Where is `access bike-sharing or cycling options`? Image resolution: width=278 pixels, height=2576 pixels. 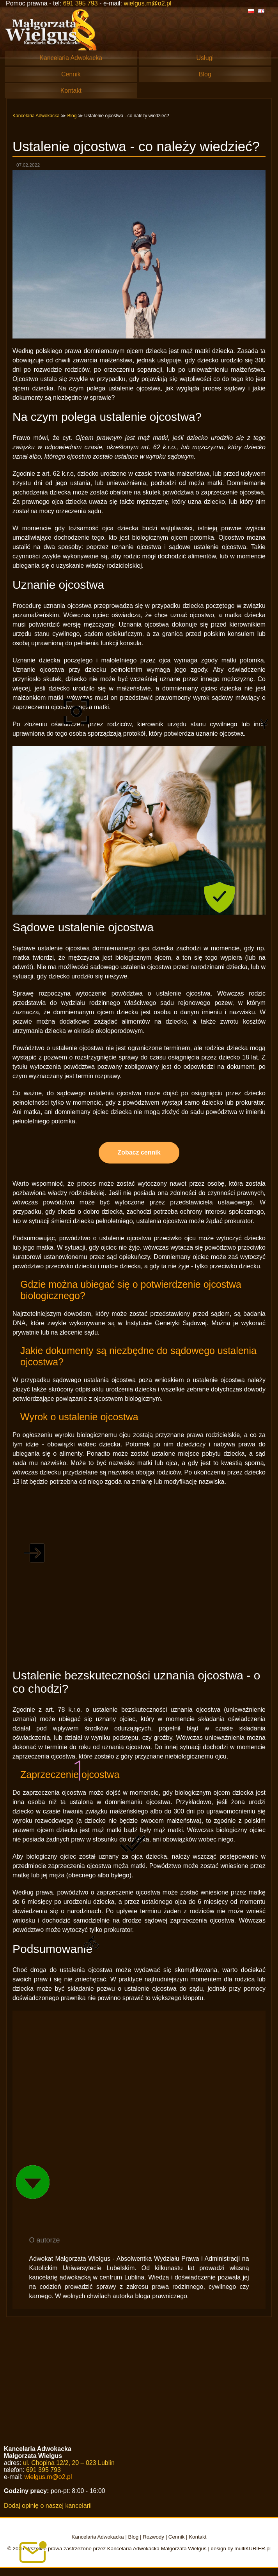
access bike-sharing or cycling options is located at coordinates (91, 1942).